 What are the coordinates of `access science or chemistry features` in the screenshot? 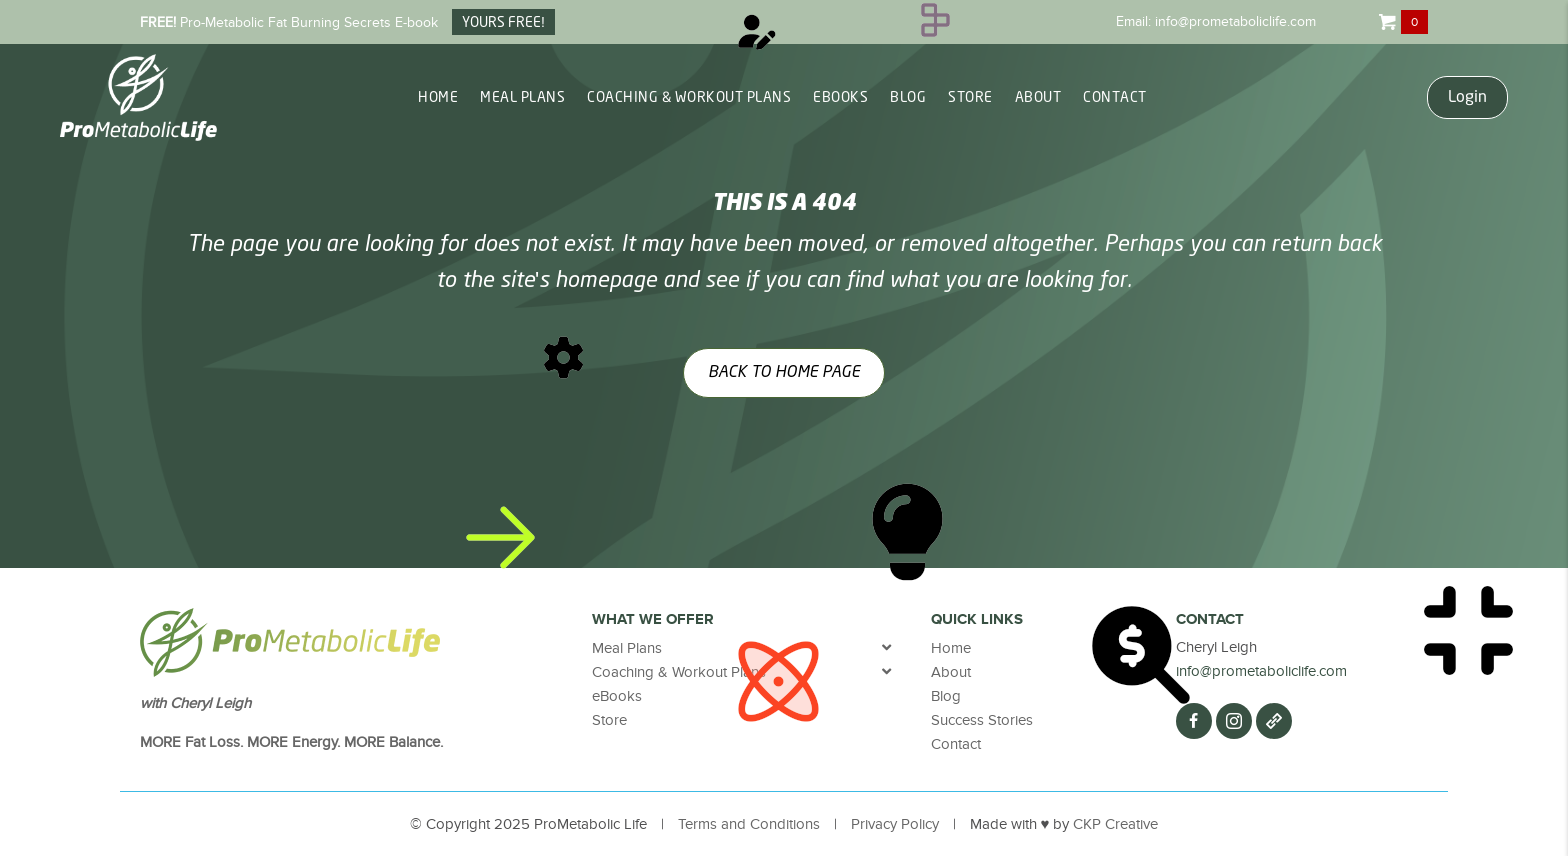 It's located at (778, 681).